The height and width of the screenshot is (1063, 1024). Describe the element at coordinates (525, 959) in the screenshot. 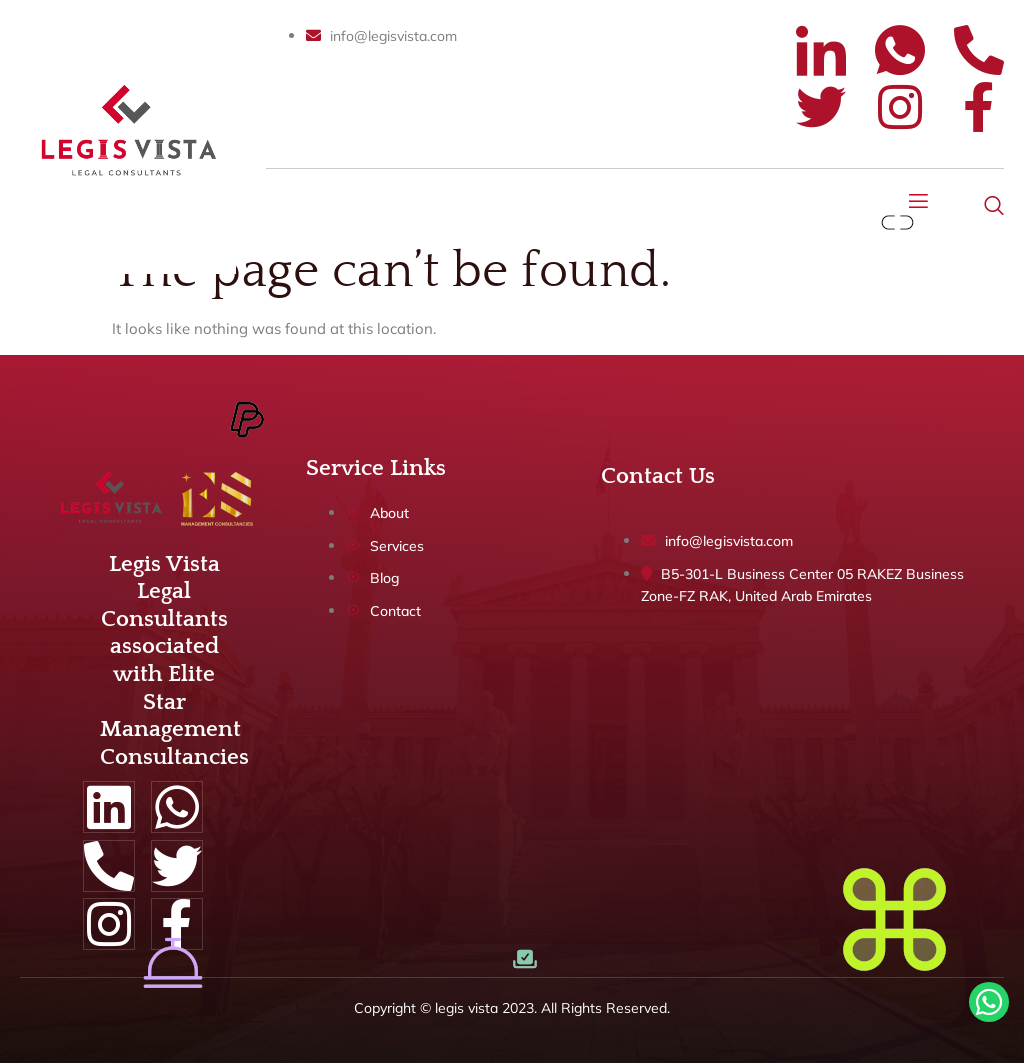

I see `cast a vote or submit approval` at that location.